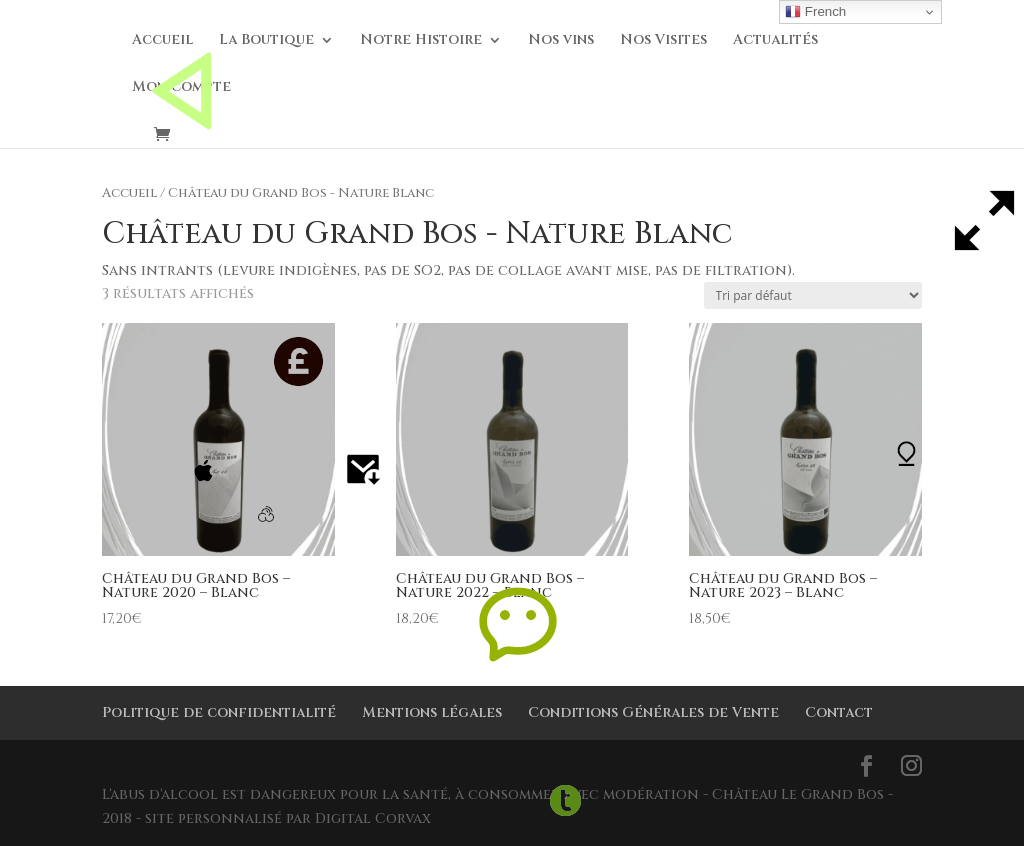 This screenshot has height=846, width=1024. Describe the element at coordinates (203, 470) in the screenshot. I see `Apple company logo` at that location.